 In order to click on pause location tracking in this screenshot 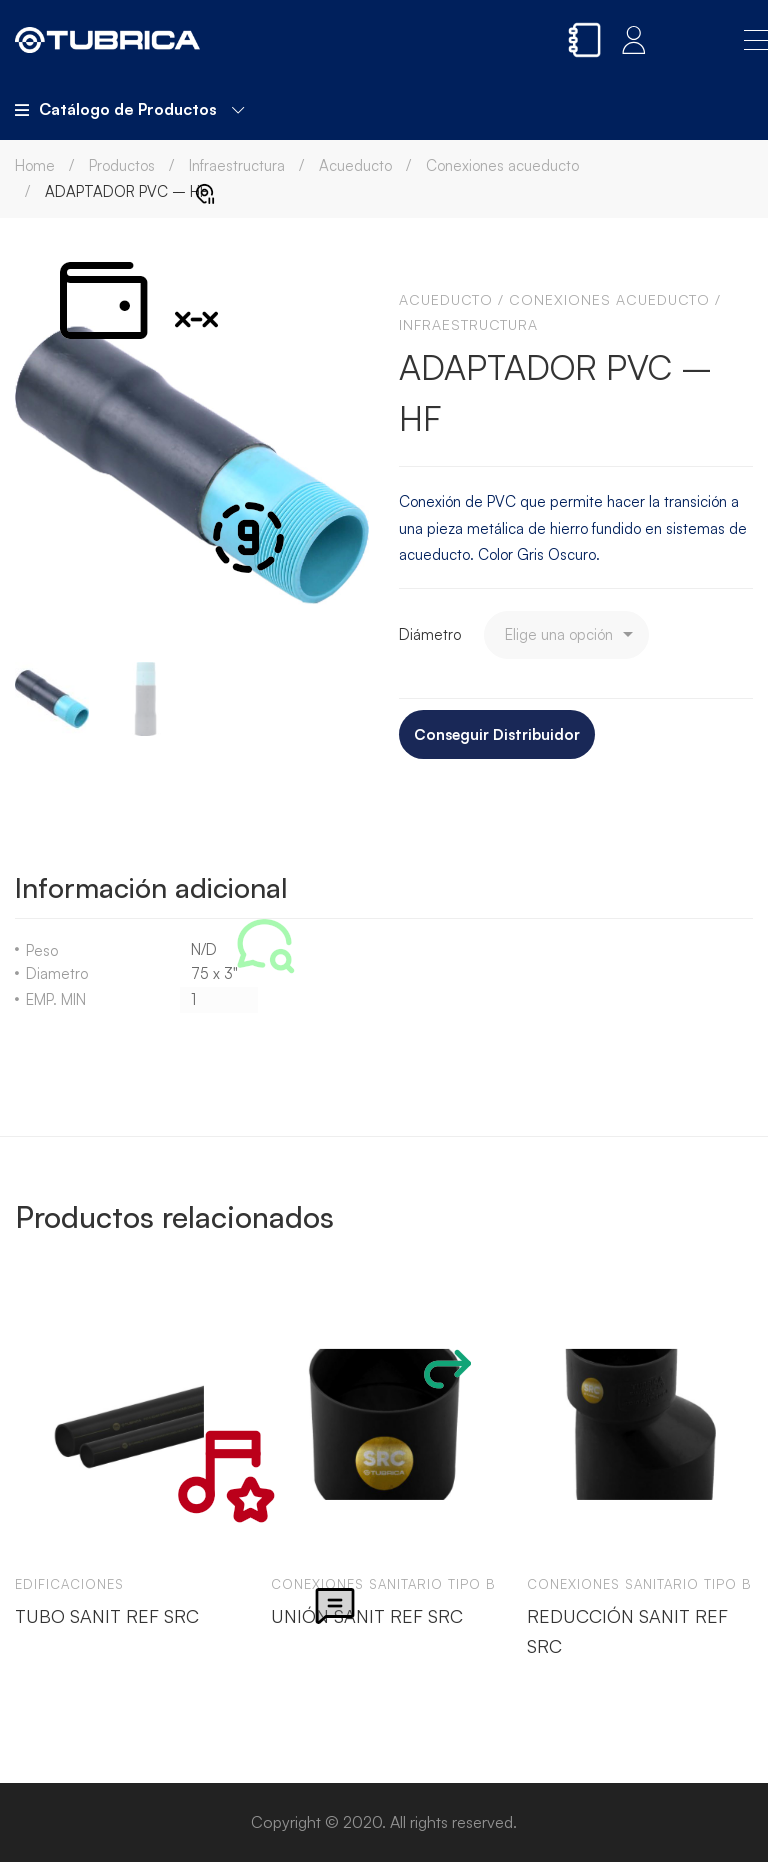, I will do `click(204, 193)`.